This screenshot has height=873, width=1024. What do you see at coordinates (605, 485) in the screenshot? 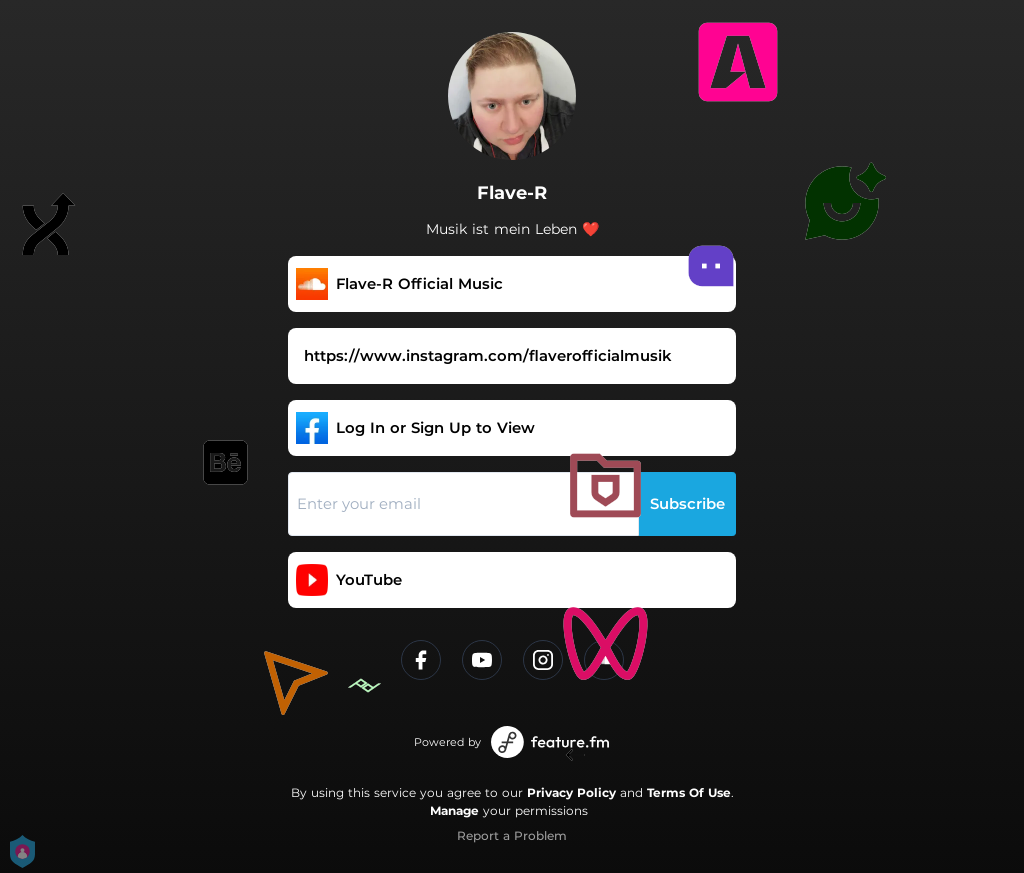
I see `access protected or secure files` at bounding box center [605, 485].